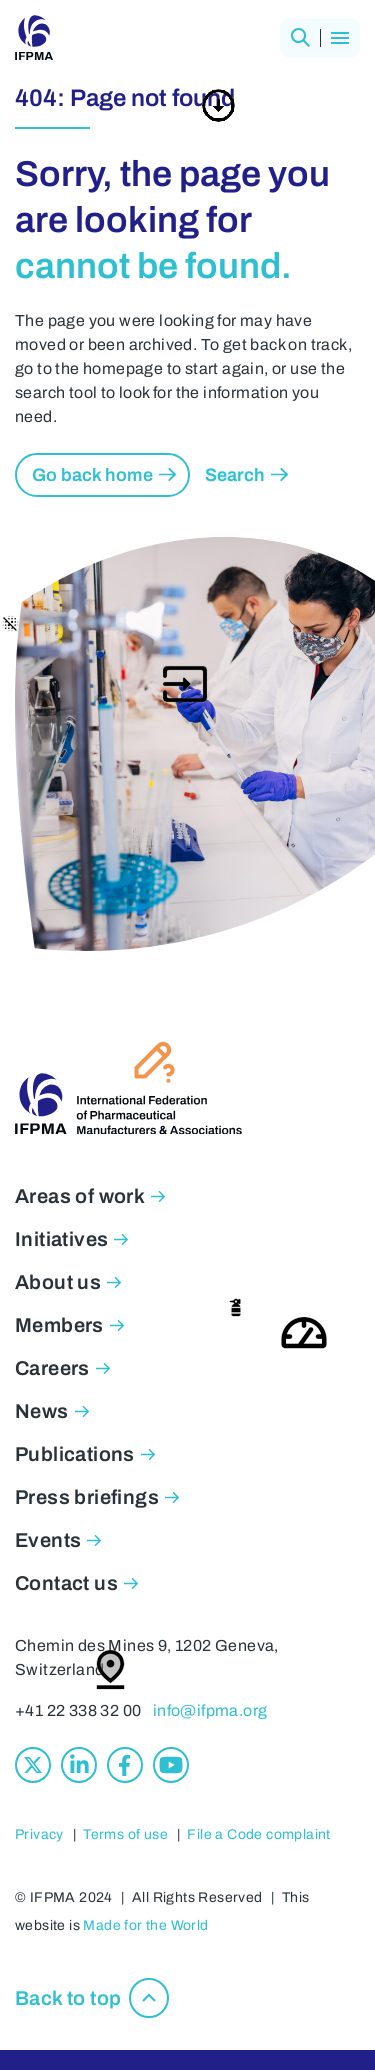 This screenshot has height=2070, width=375. What do you see at coordinates (236, 1307) in the screenshot?
I see `locate fire safety equipment` at bounding box center [236, 1307].